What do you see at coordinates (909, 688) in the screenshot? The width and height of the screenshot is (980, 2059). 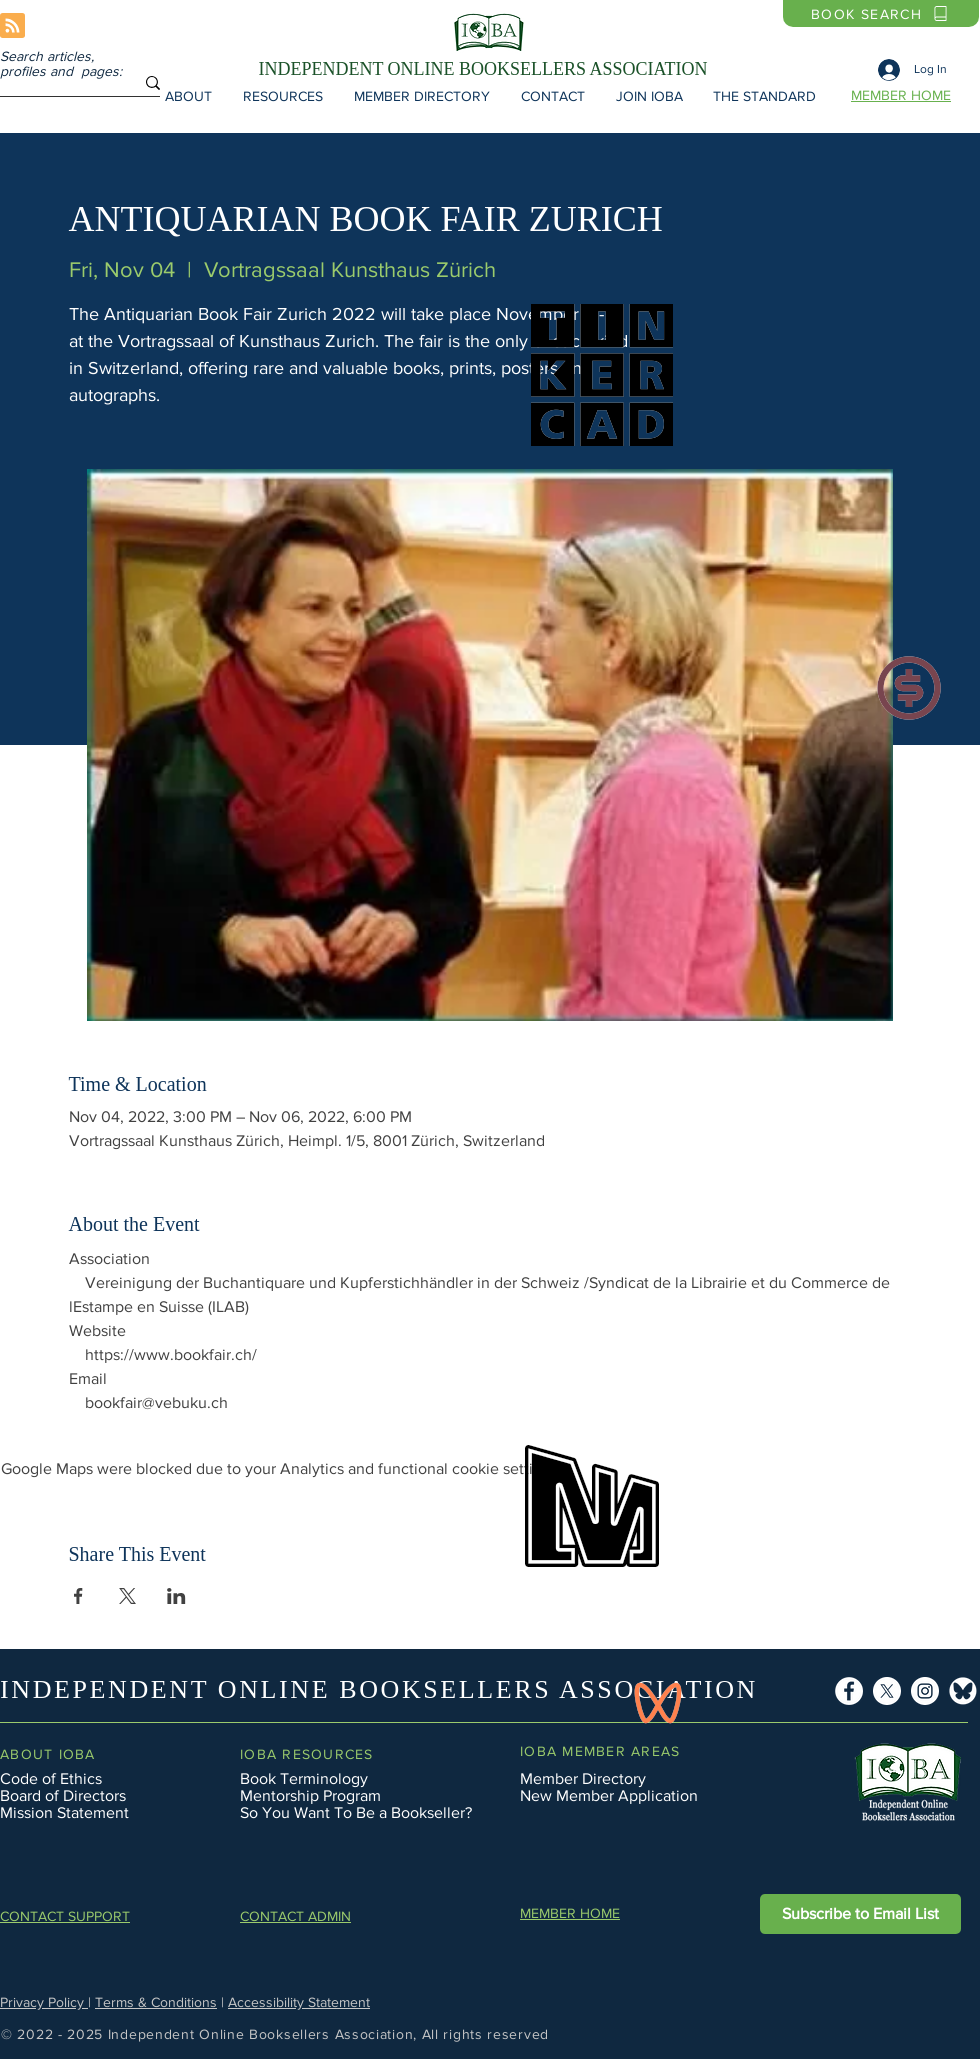 I see `view account balance or financial summary` at bounding box center [909, 688].